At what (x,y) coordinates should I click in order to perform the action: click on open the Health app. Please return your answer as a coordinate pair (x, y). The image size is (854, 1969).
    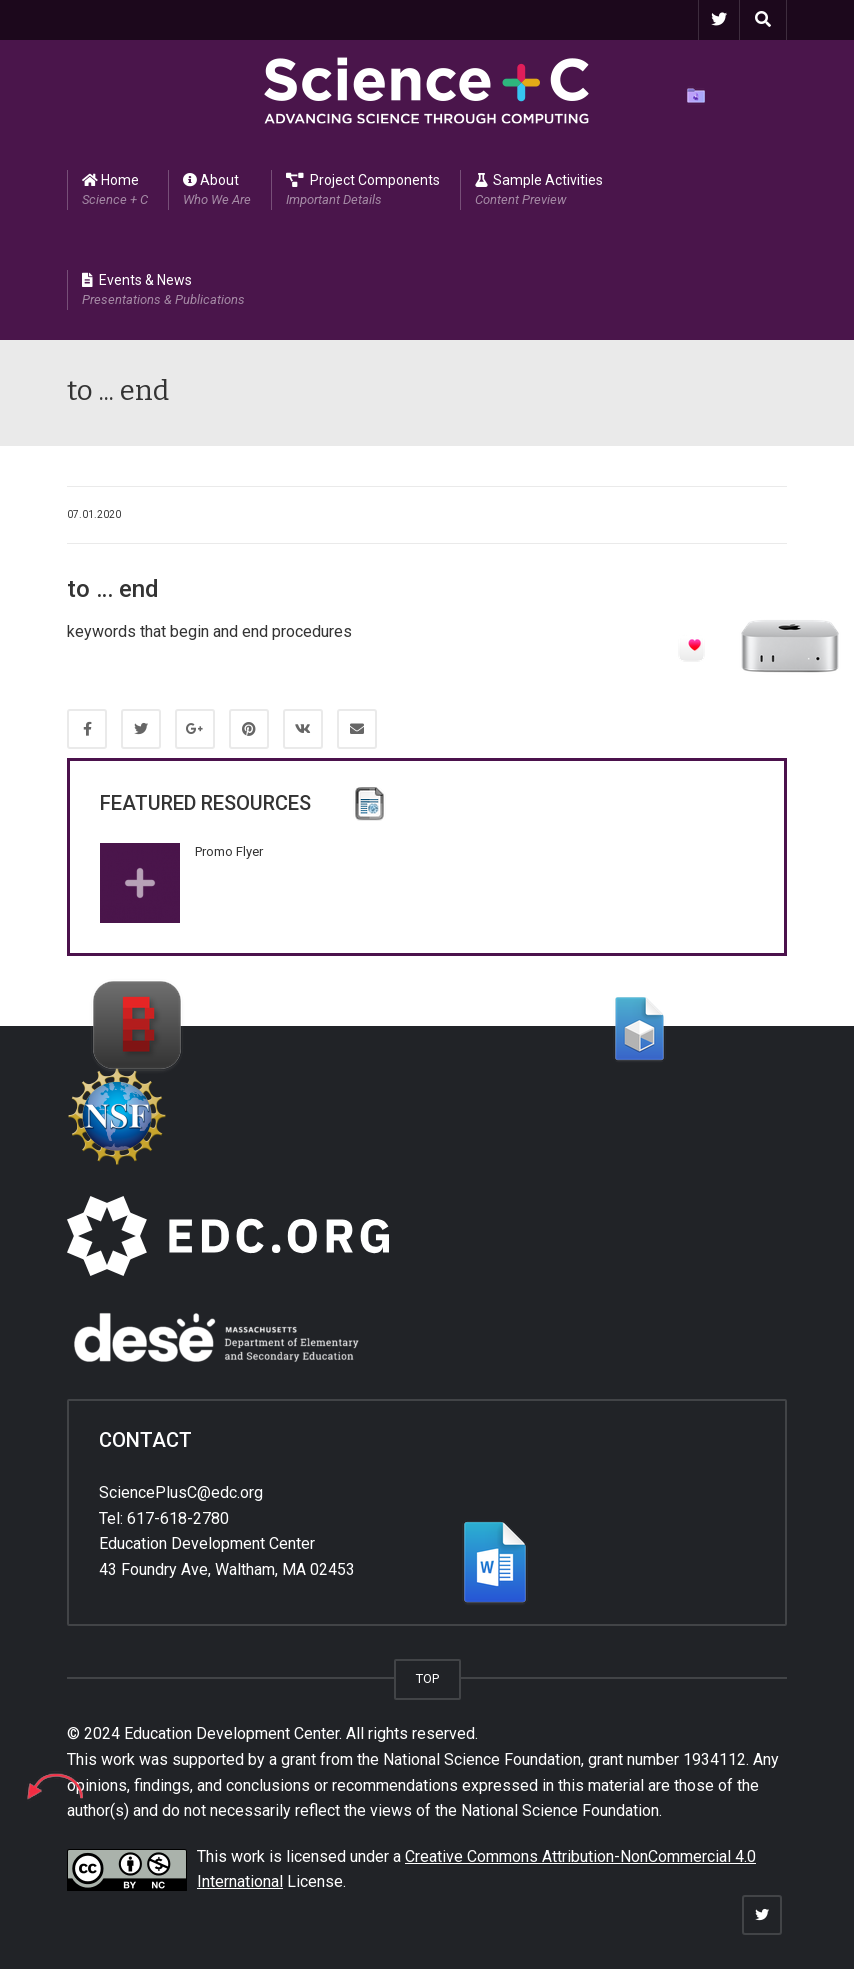
    Looking at the image, I should click on (691, 648).